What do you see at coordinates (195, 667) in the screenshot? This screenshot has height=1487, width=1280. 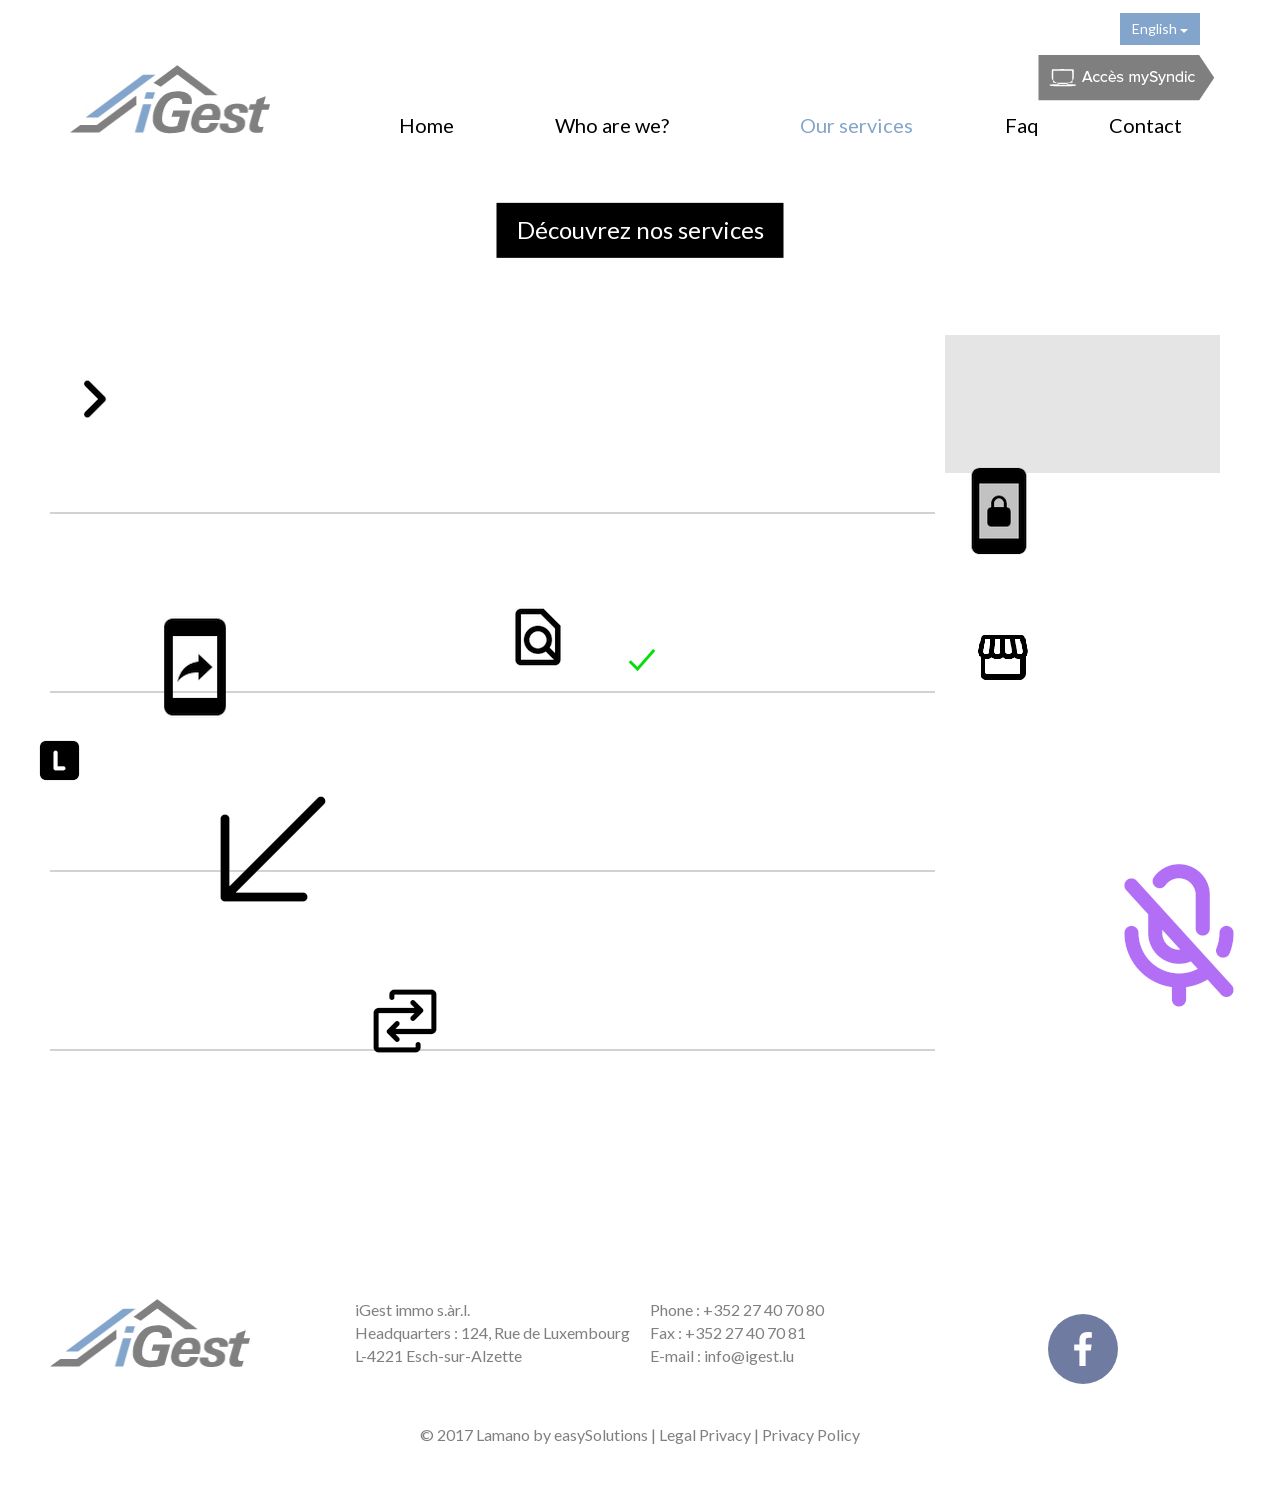 I see `share your mobile screen with others` at bounding box center [195, 667].